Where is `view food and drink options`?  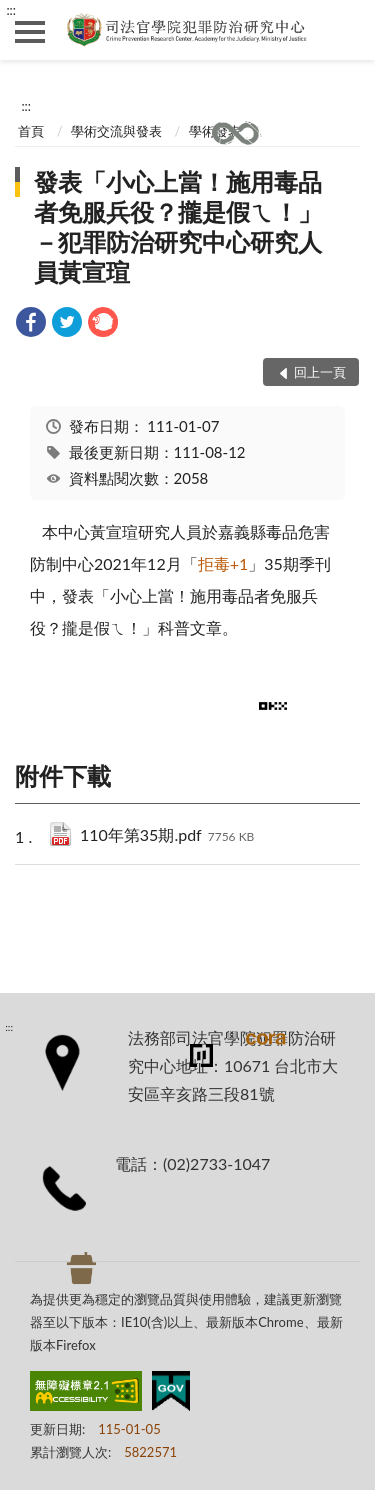 view food and drink options is located at coordinates (81, 1269).